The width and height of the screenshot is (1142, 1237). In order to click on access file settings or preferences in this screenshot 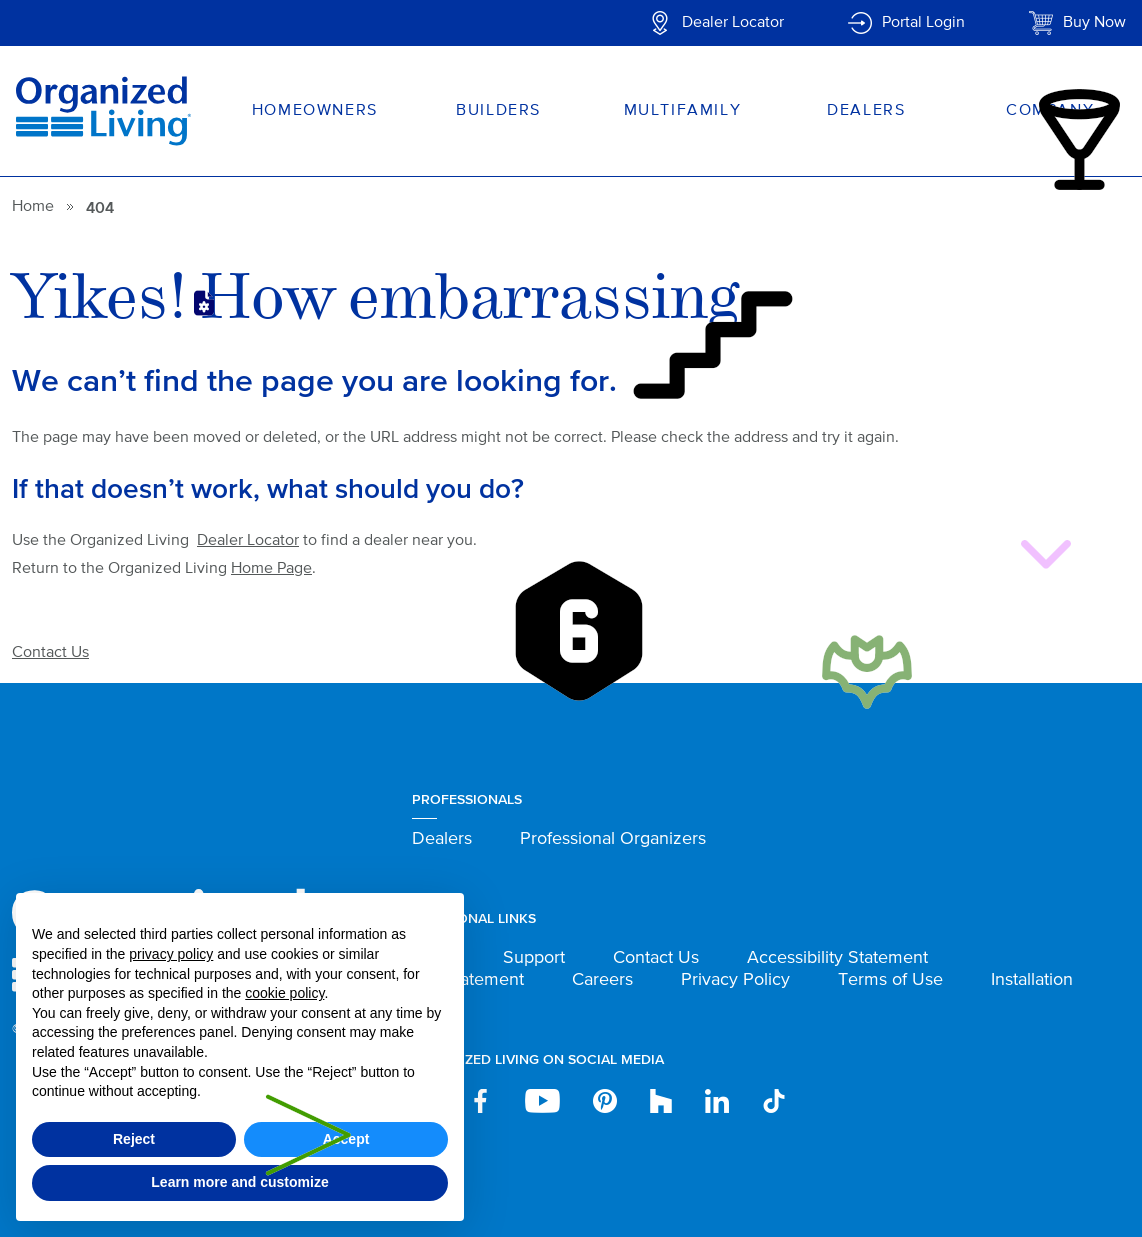, I will do `click(204, 303)`.